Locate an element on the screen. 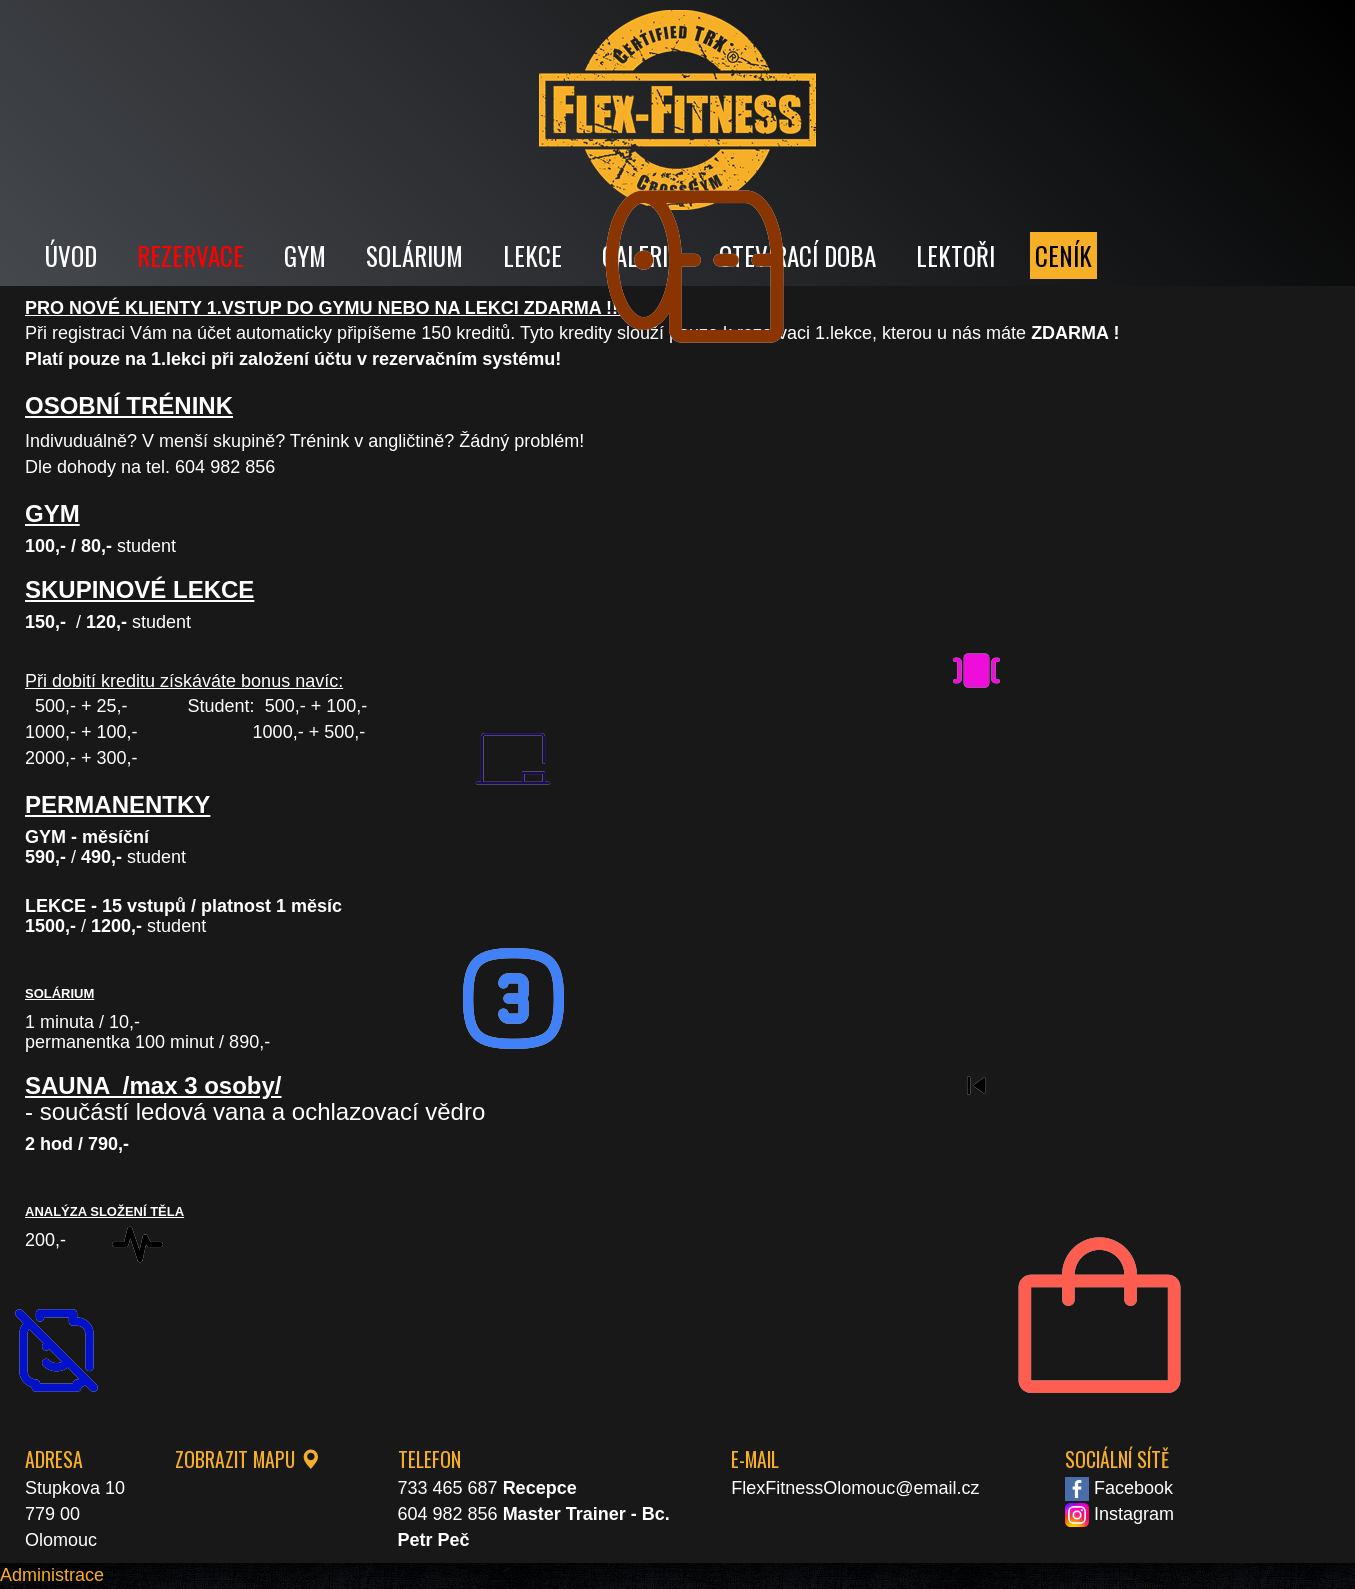 The height and width of the screenshot is (1589, 1355). access whiteboard or presentation mode is located at coordinates (513, 760).